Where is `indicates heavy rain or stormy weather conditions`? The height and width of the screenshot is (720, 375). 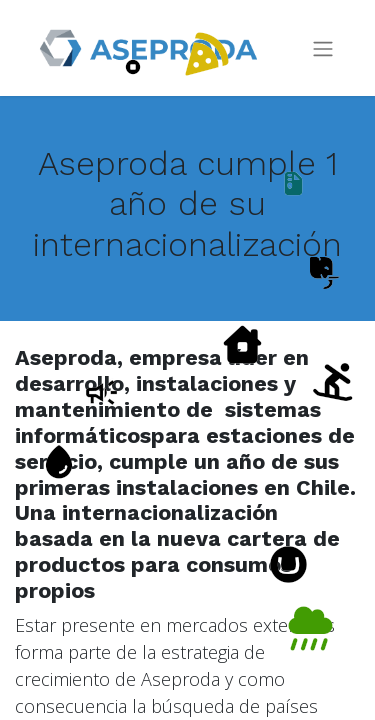 indicates heavy rain or stormy weather conditions is located at coordinates (310, 628).